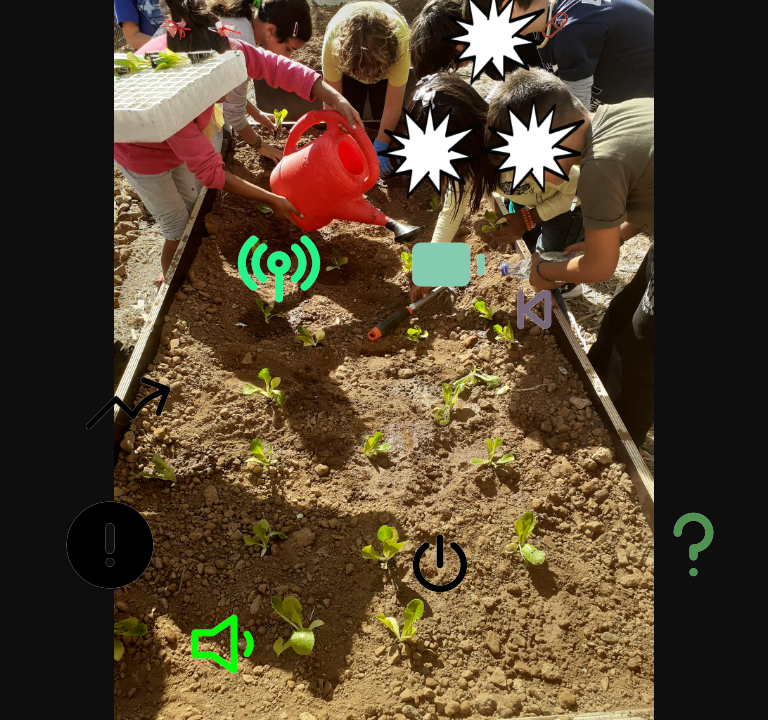  What do you see at coordinates (110, 545) in the screenshot?
I see `indicates an error or warning state` at bounding box center [110, 545].